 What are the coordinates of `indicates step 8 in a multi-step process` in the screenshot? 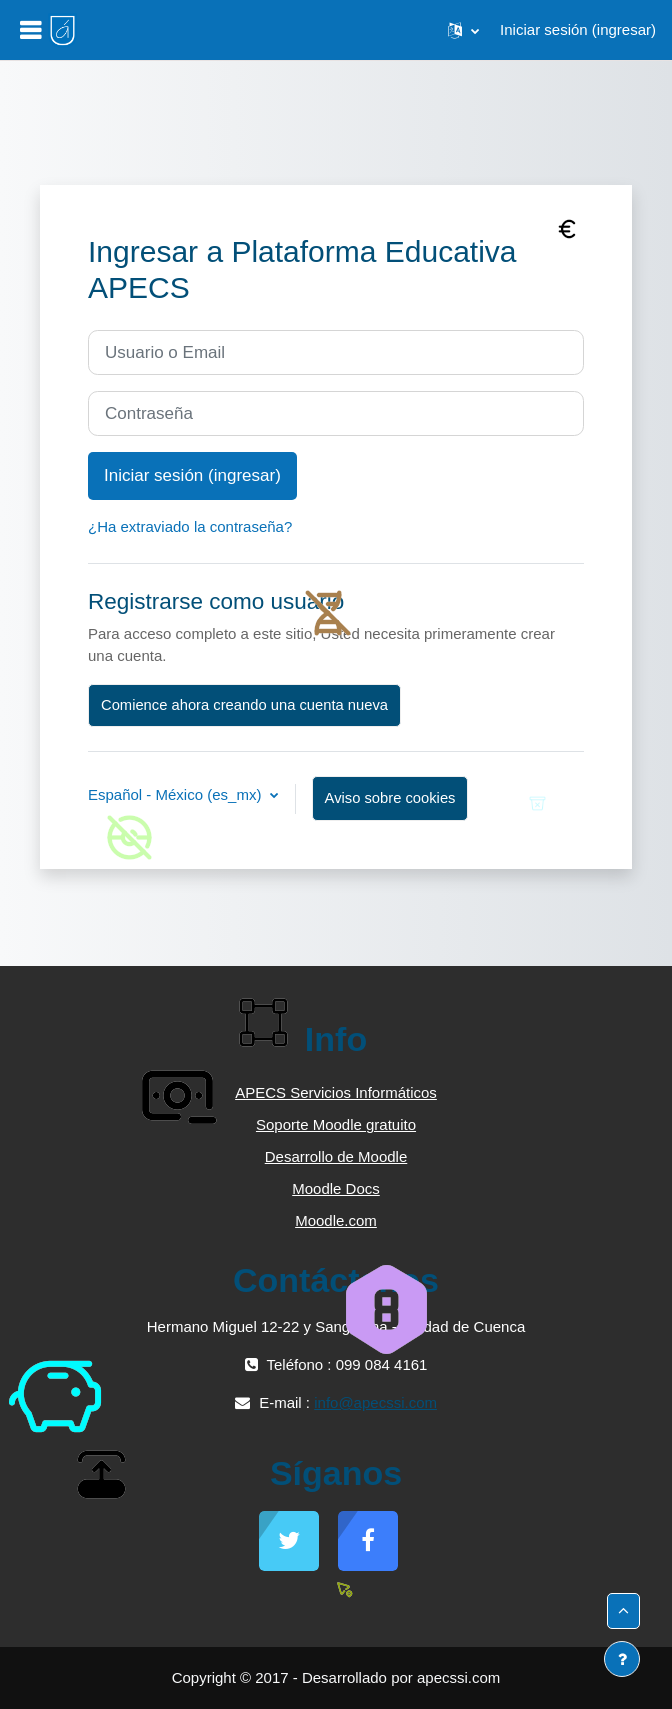 It's located at (386, 1309).